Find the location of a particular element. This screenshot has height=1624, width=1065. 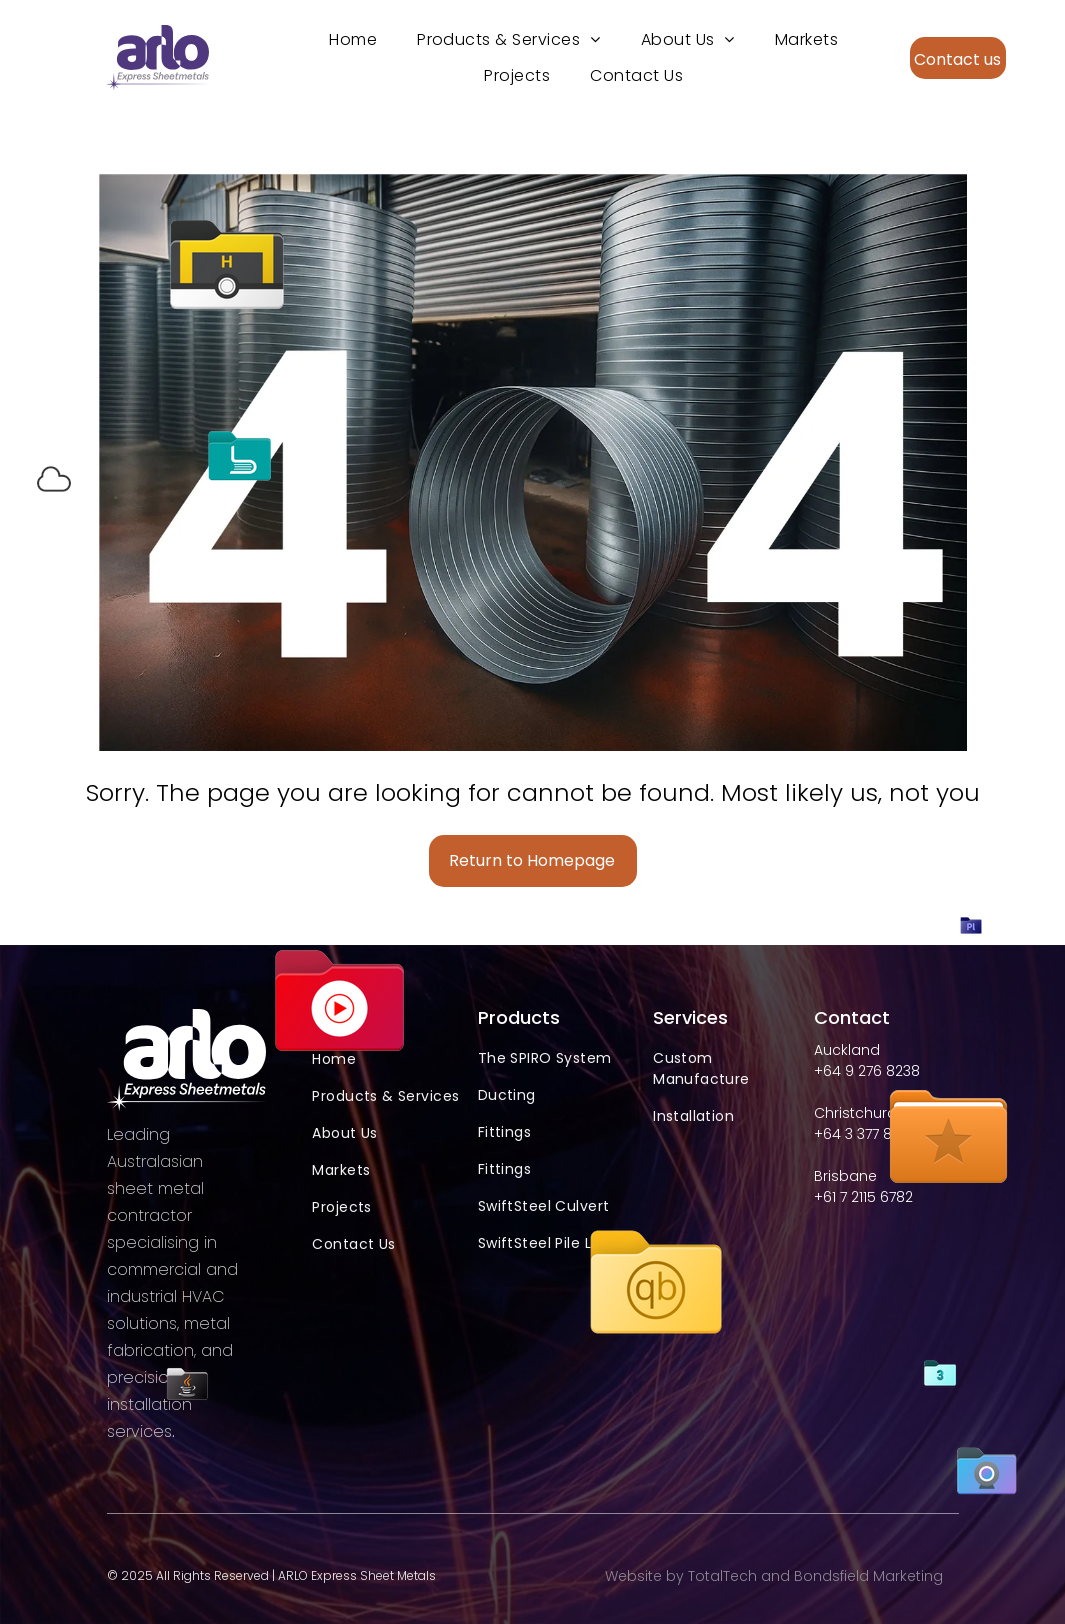

folder containing autodesk 3ds max project files is located at coordinates (940, 1374).